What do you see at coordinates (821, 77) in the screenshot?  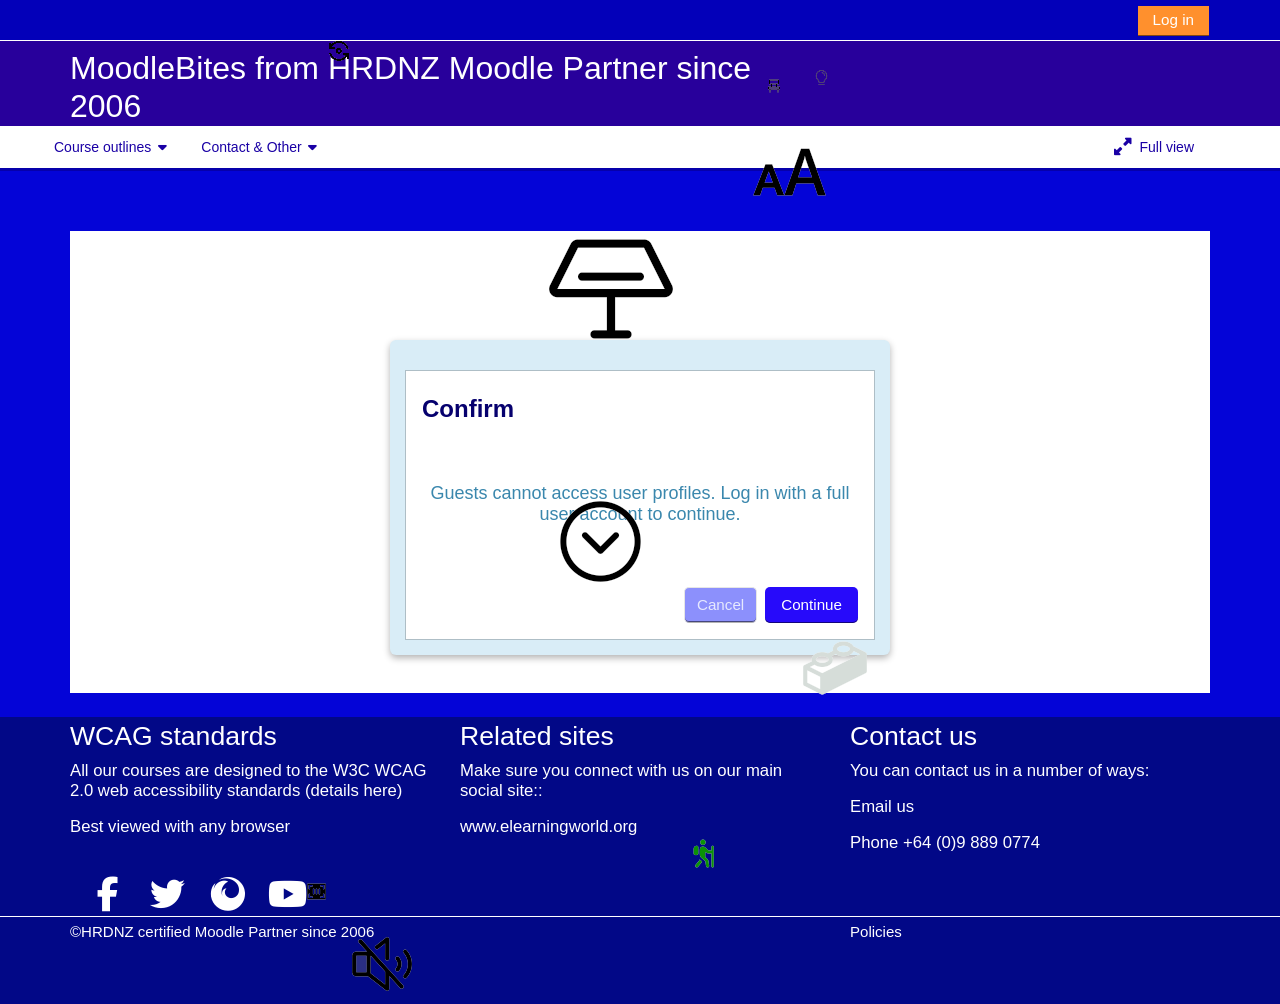 I see `view tips or helpful suggestions` at bounding box center [821, 77].